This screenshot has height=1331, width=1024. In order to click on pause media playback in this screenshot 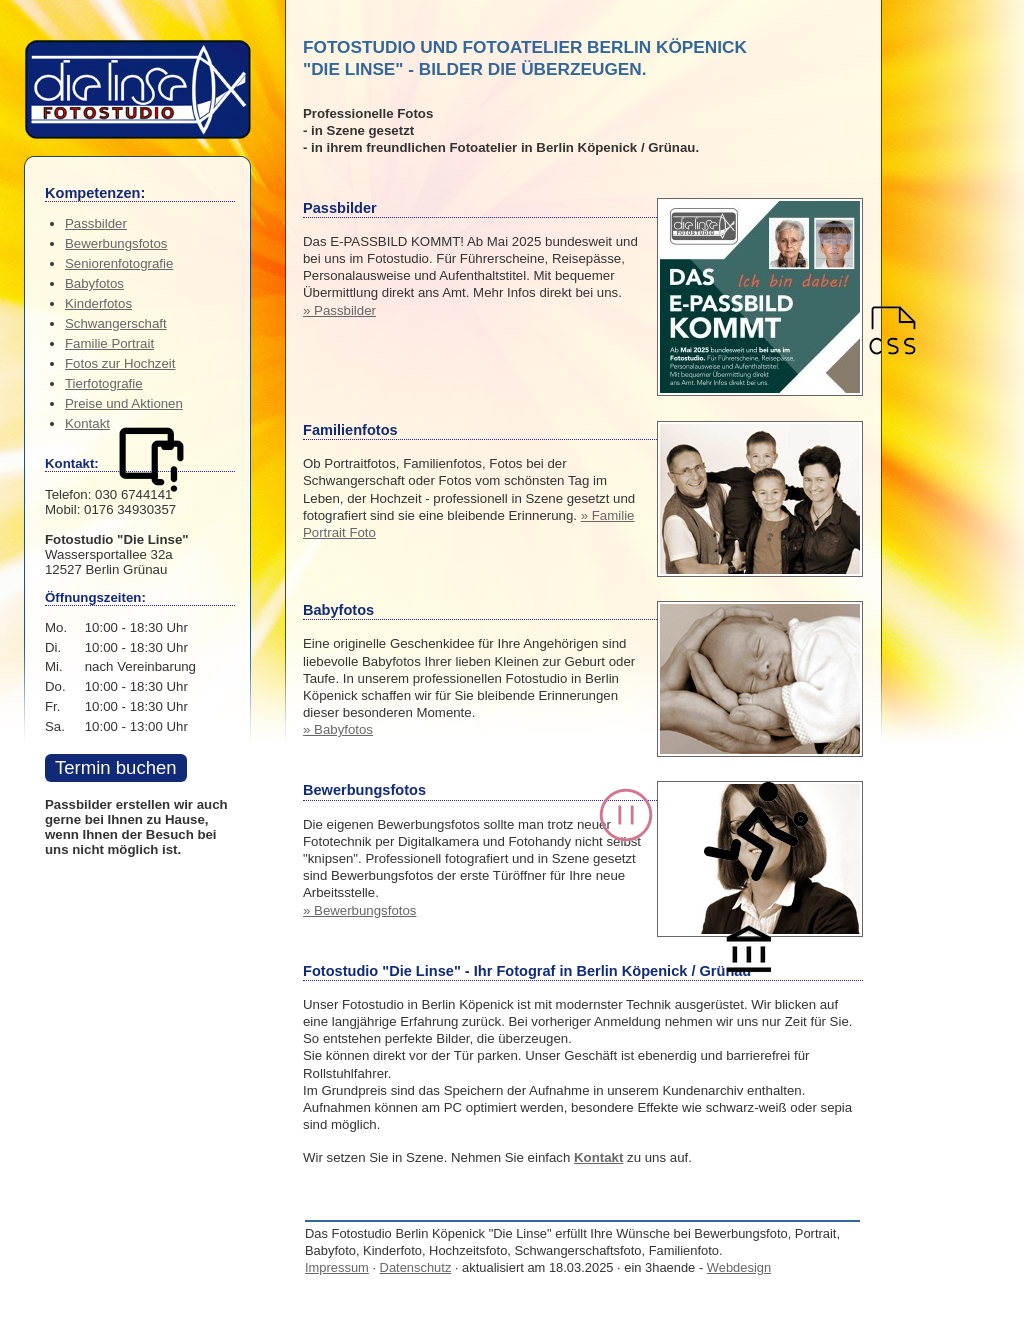, I will do `click(626, 815)`.